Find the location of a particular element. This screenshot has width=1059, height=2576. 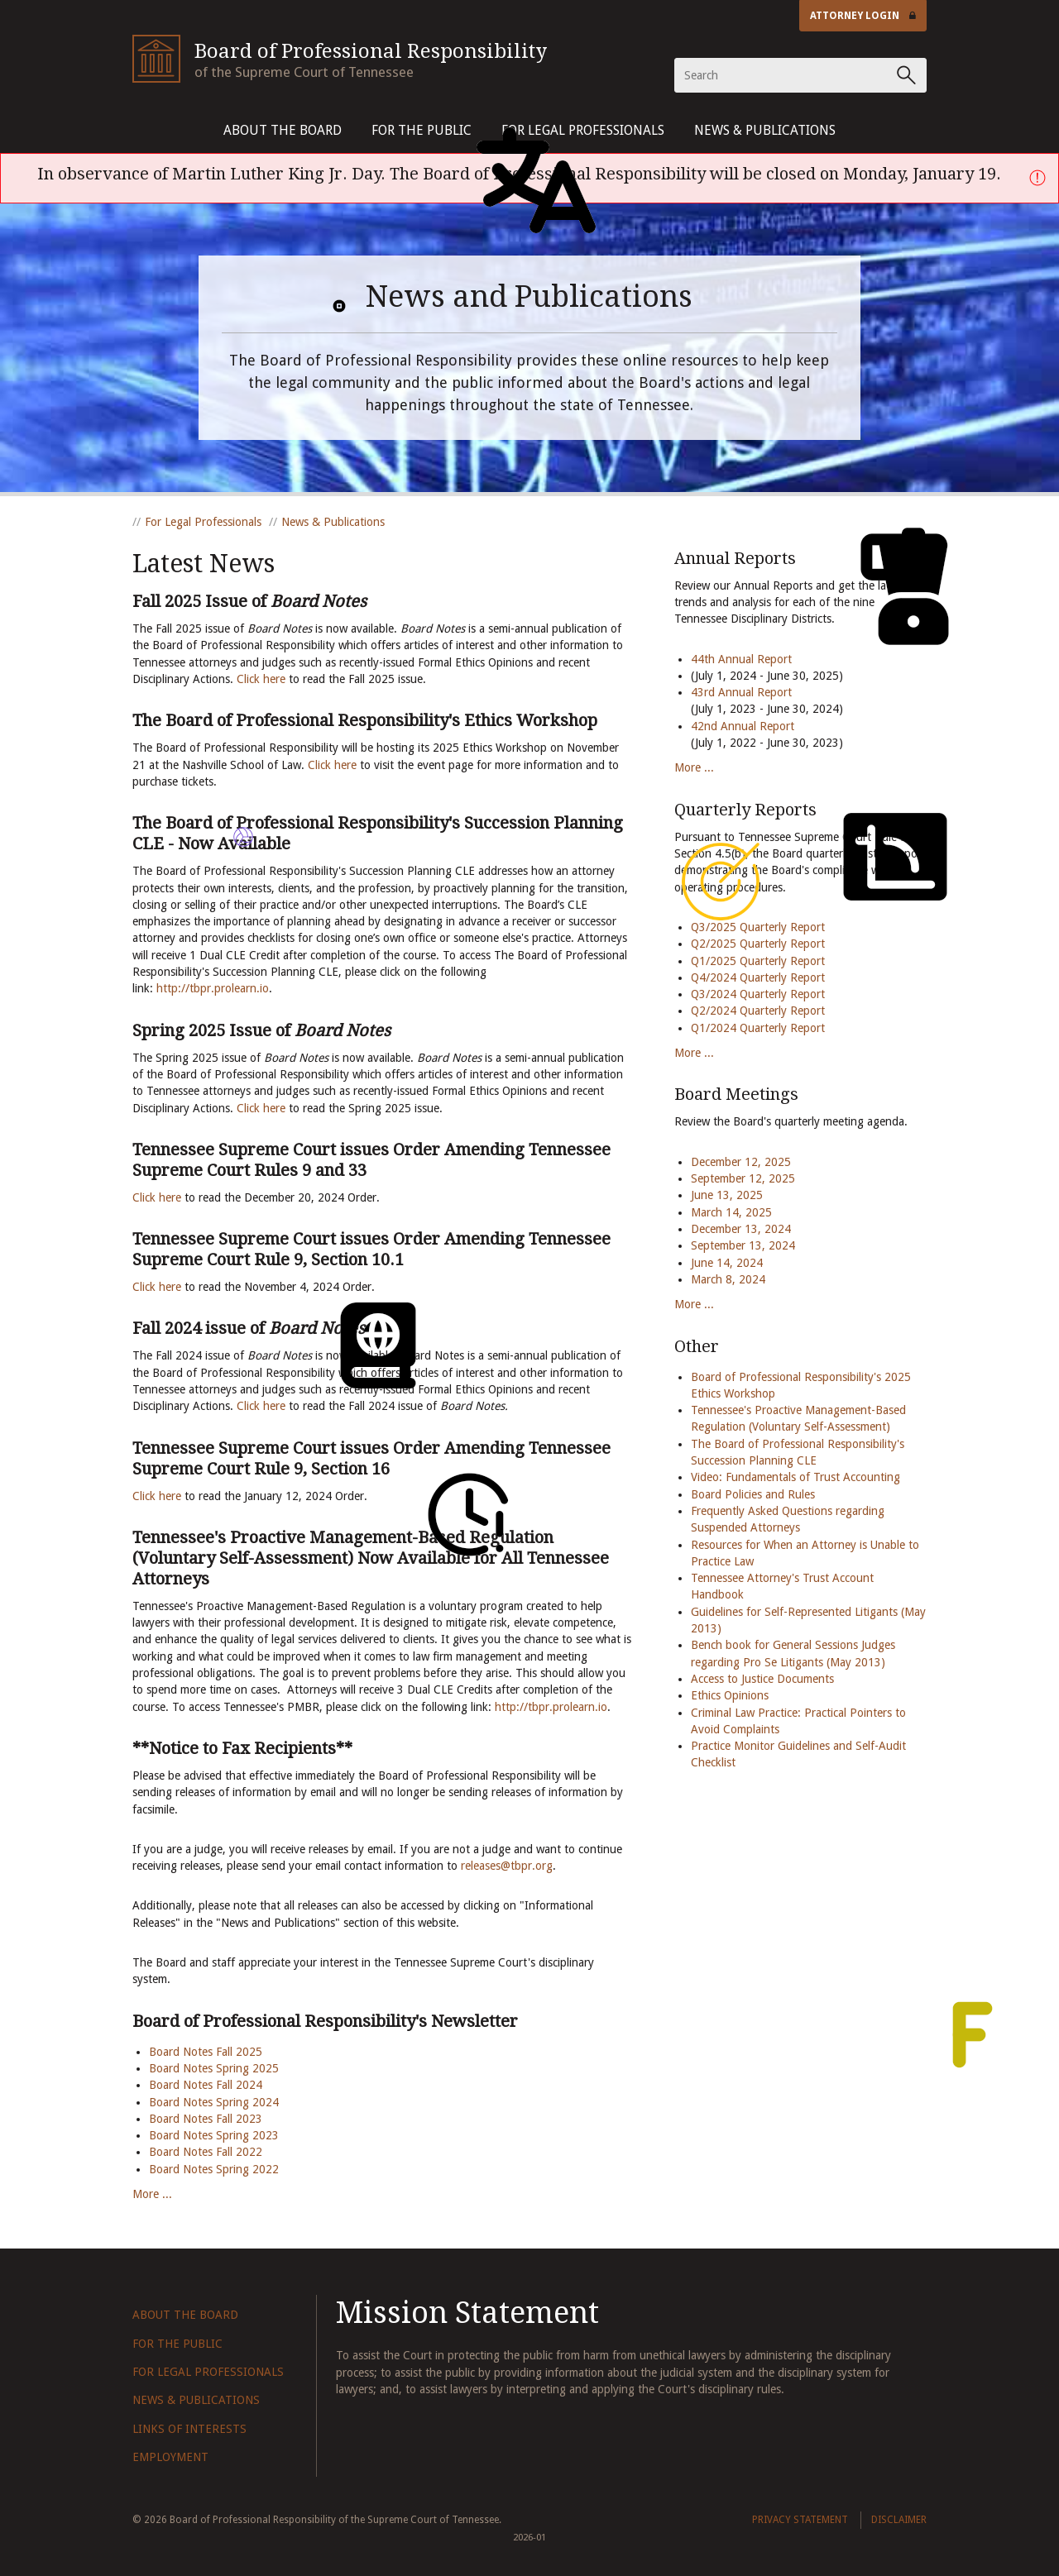

volleyball sport category or activity is located at coordinates (243, 837).